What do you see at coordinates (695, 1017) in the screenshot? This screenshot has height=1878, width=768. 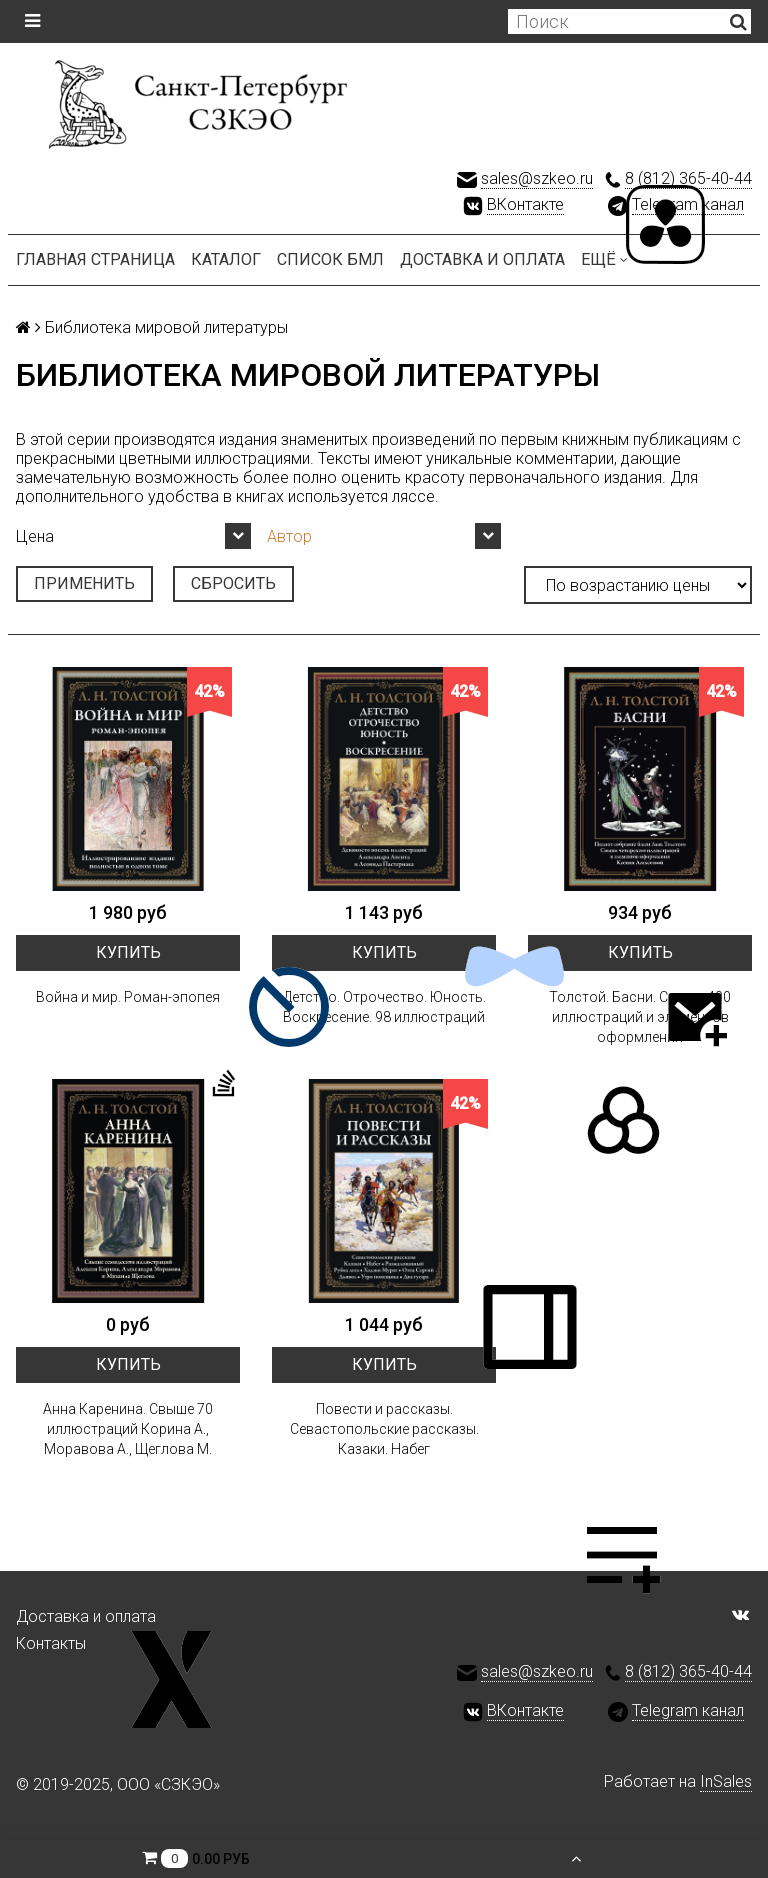 I see `compose a new email` at bounding box center [695, 1017].